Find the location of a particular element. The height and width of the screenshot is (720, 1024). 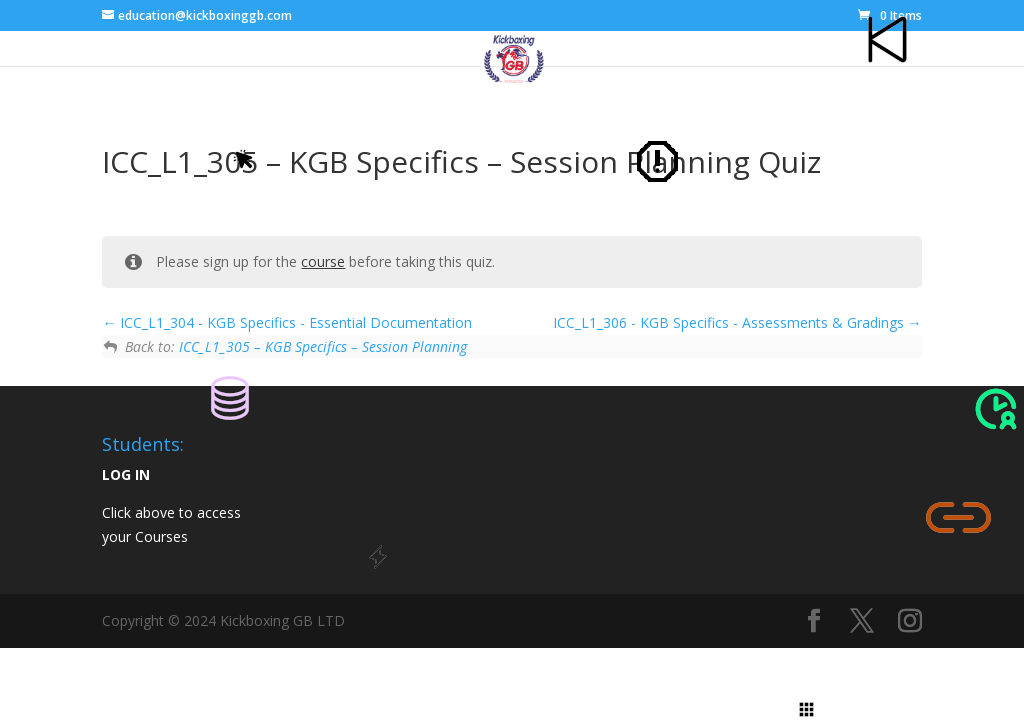

indicates an email error or delivery failure is located at coordinates (657, 161).